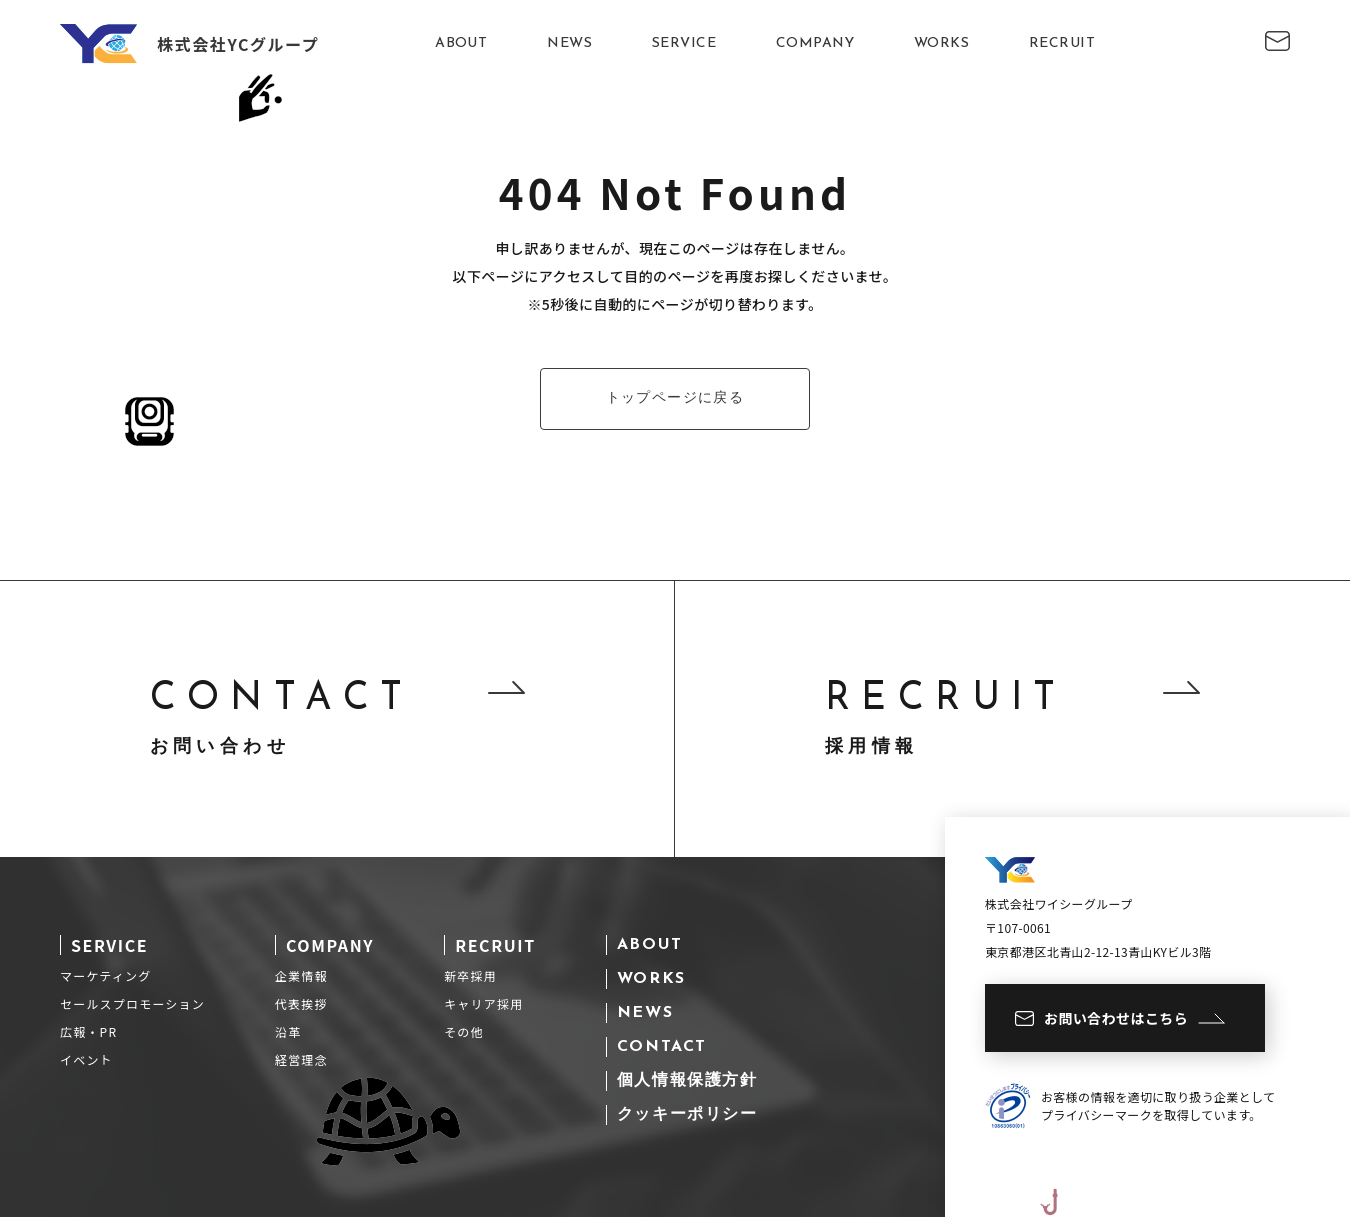 This screenshot has height=1217, width=1350. I want to click on access snorkeling or diving activities, so click(1049, 1202).